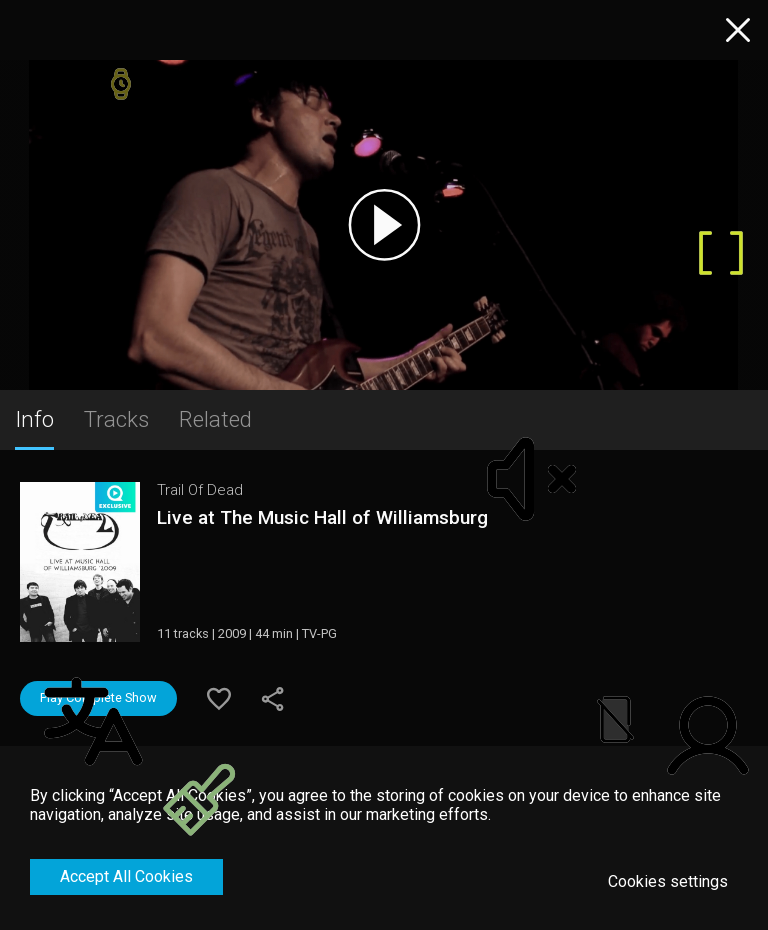 Image resolution: width=768 pixels, height=930 pixels. I want to click on mobile device is unavailable or disabled, so click(615, 719).